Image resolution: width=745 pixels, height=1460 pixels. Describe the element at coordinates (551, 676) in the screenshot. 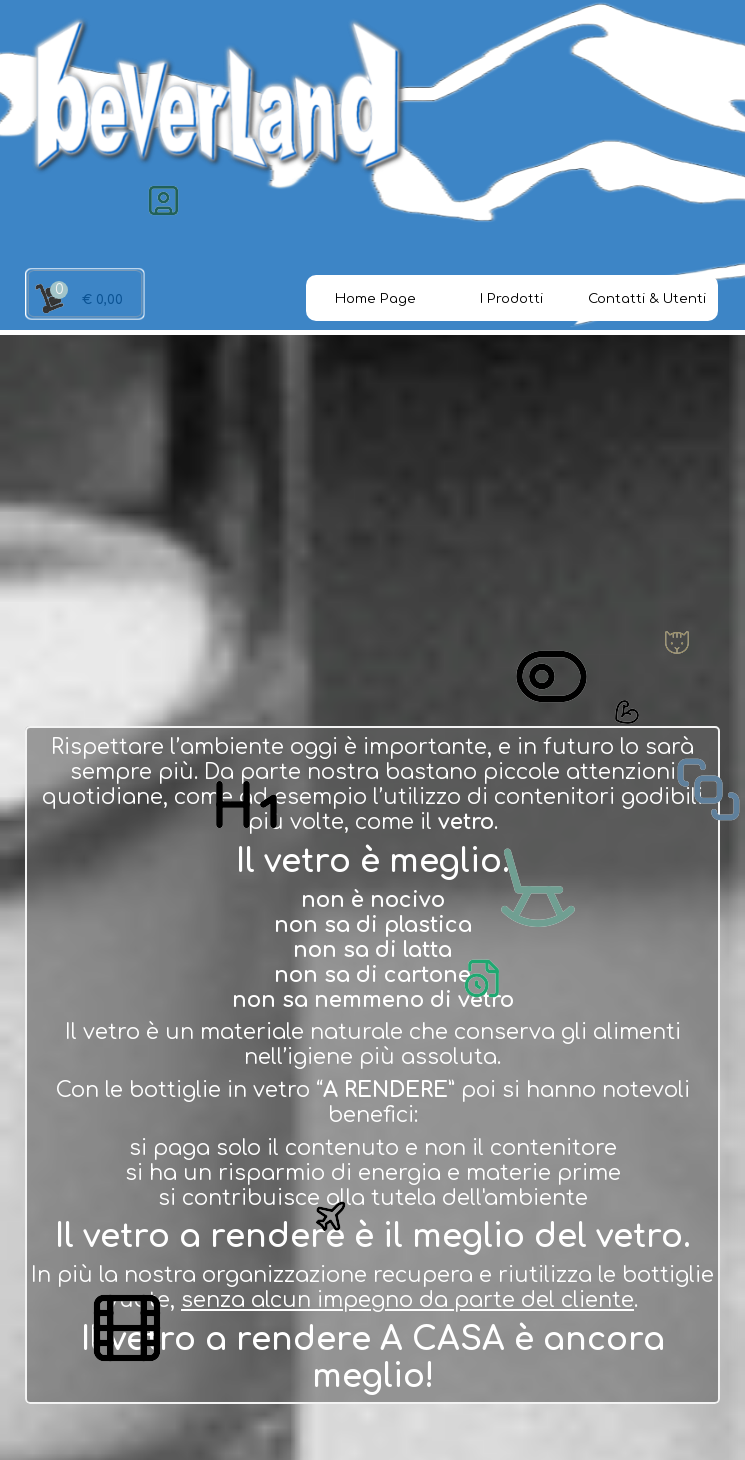

I see `toggle switch in off position` at that location.